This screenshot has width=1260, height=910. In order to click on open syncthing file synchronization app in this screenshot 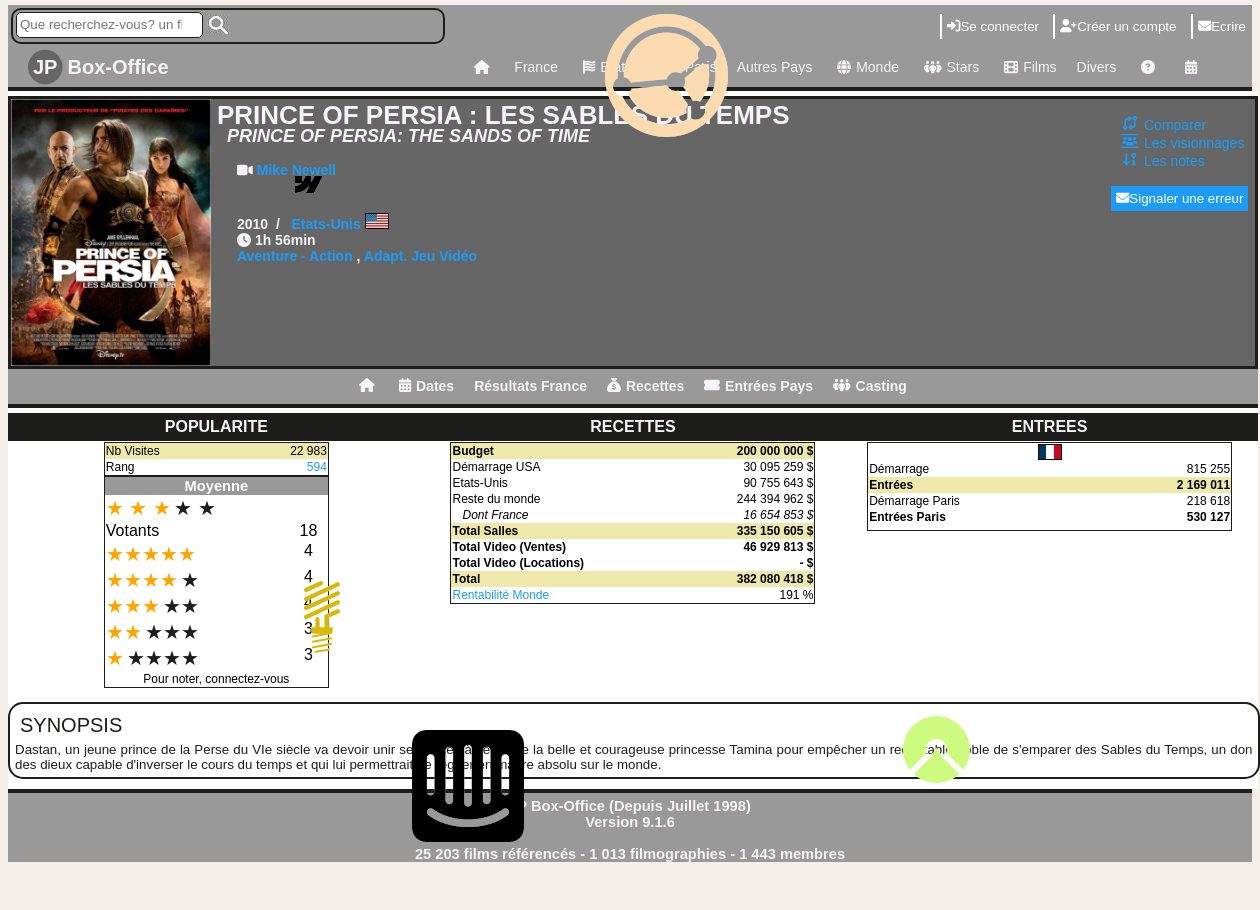, I will do `click(666, 75)`.